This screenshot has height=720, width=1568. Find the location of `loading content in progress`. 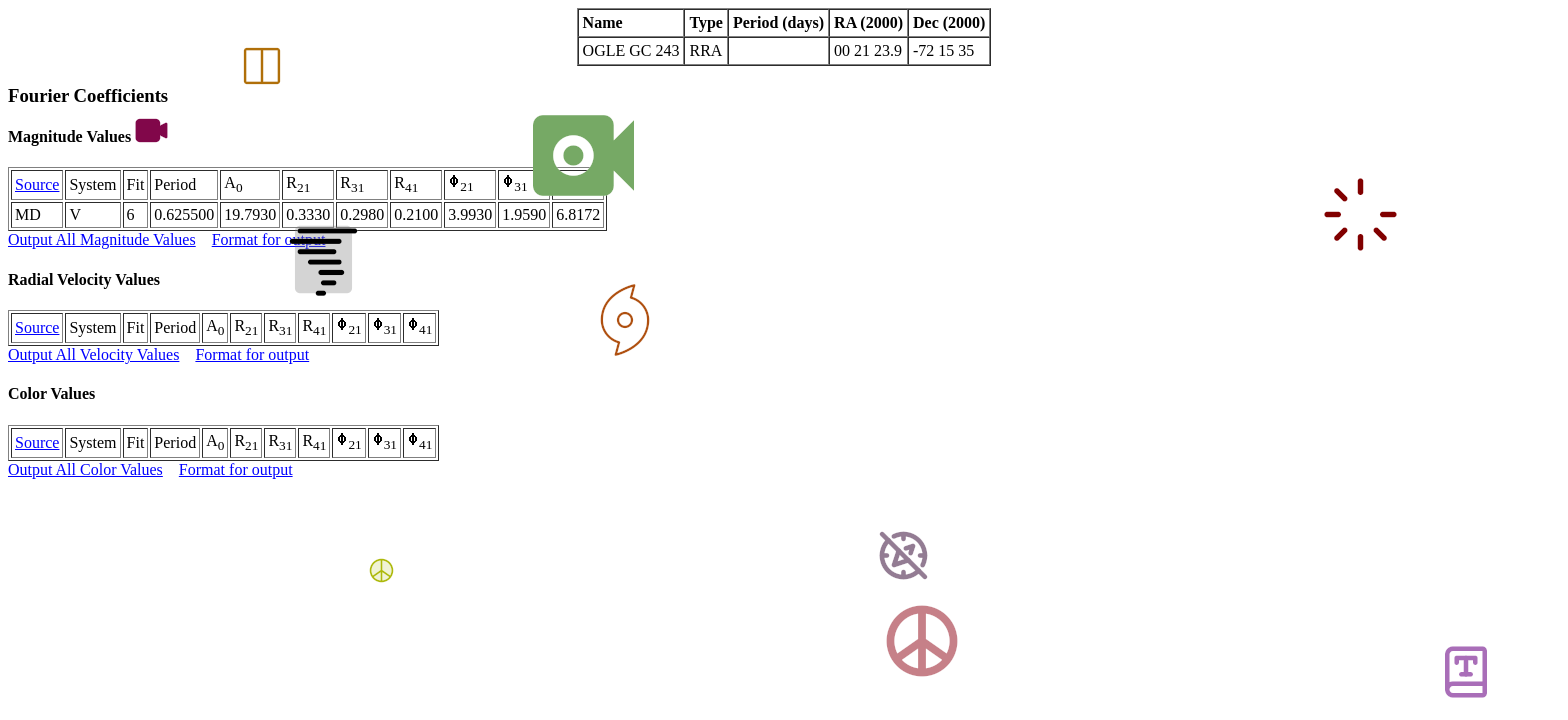

loading content in progress is located at coordinates (1360, 214).